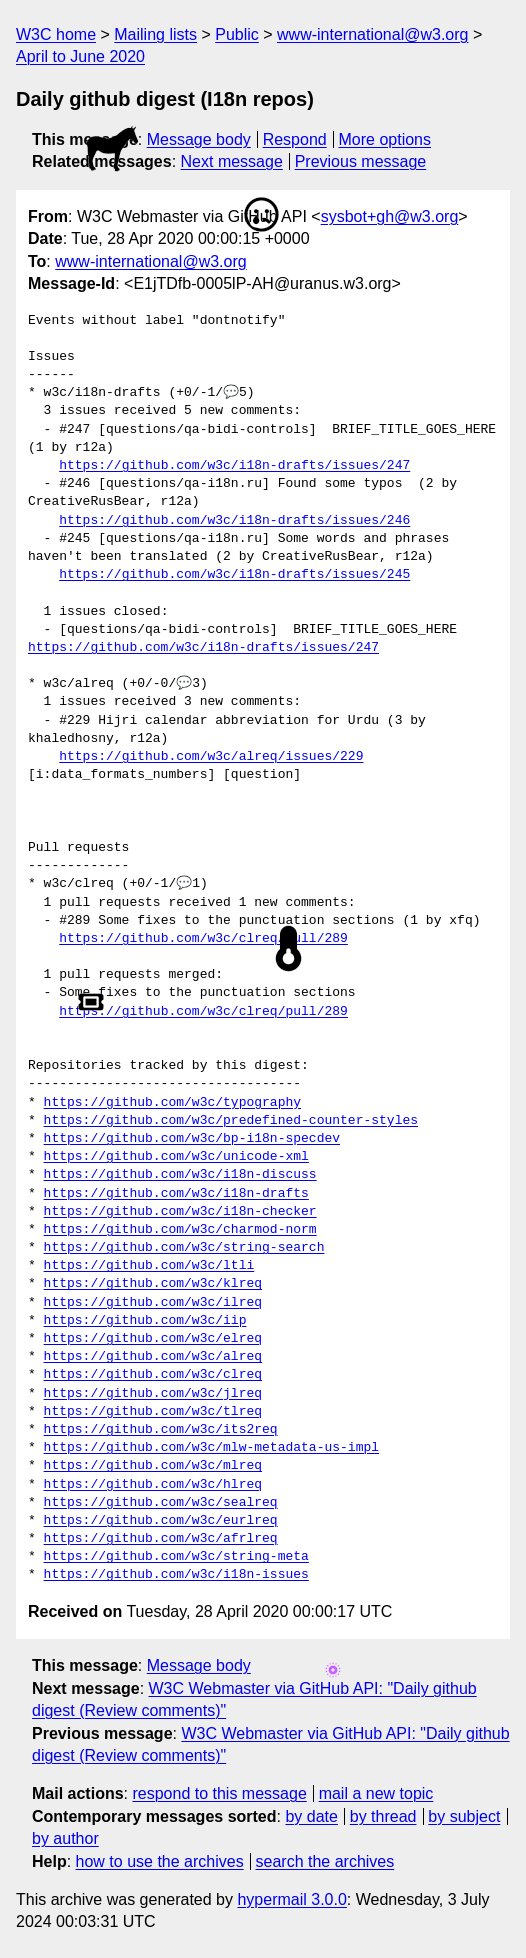 The height and width of the screenshot is (1958, 526). I want to click on indicates live photo mode is active, so click(333, 1670).